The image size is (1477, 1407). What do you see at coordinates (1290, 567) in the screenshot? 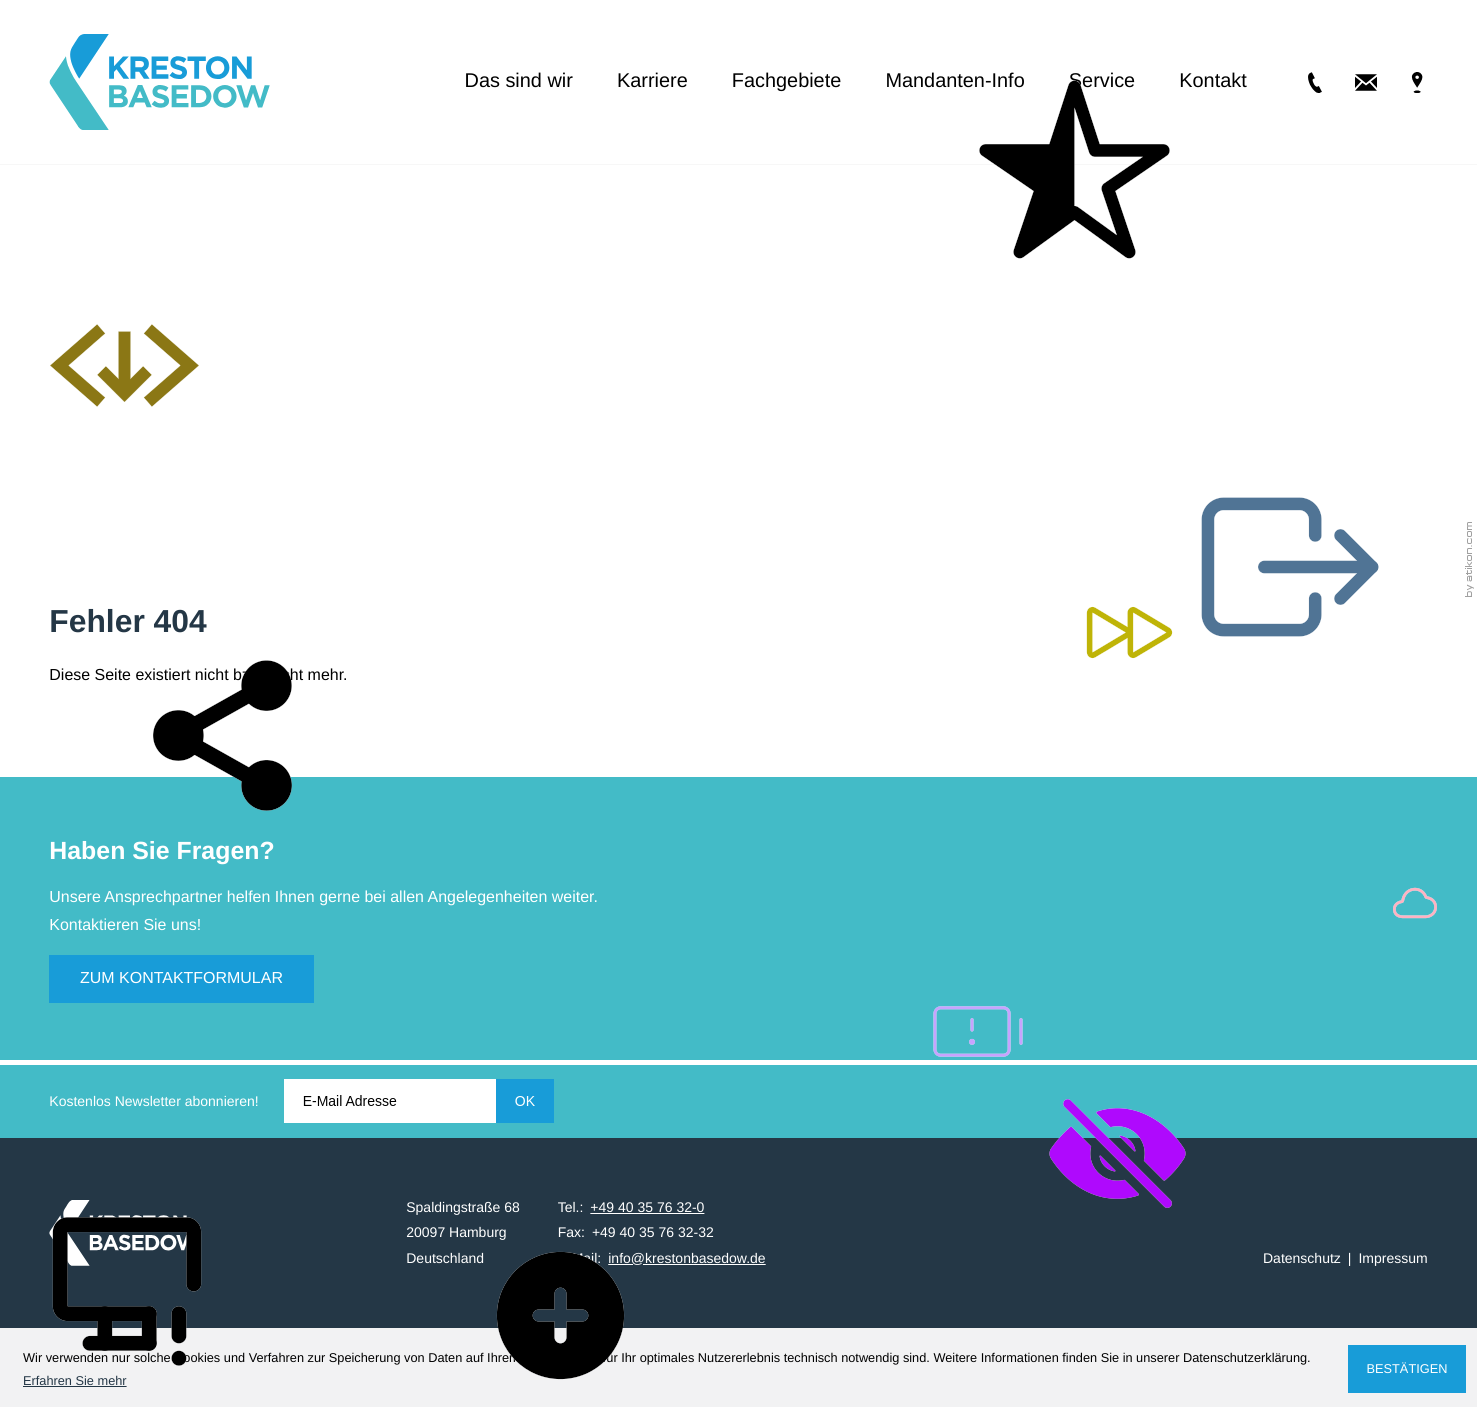
I see `log out of your account` at bounding box center [1290, 567].